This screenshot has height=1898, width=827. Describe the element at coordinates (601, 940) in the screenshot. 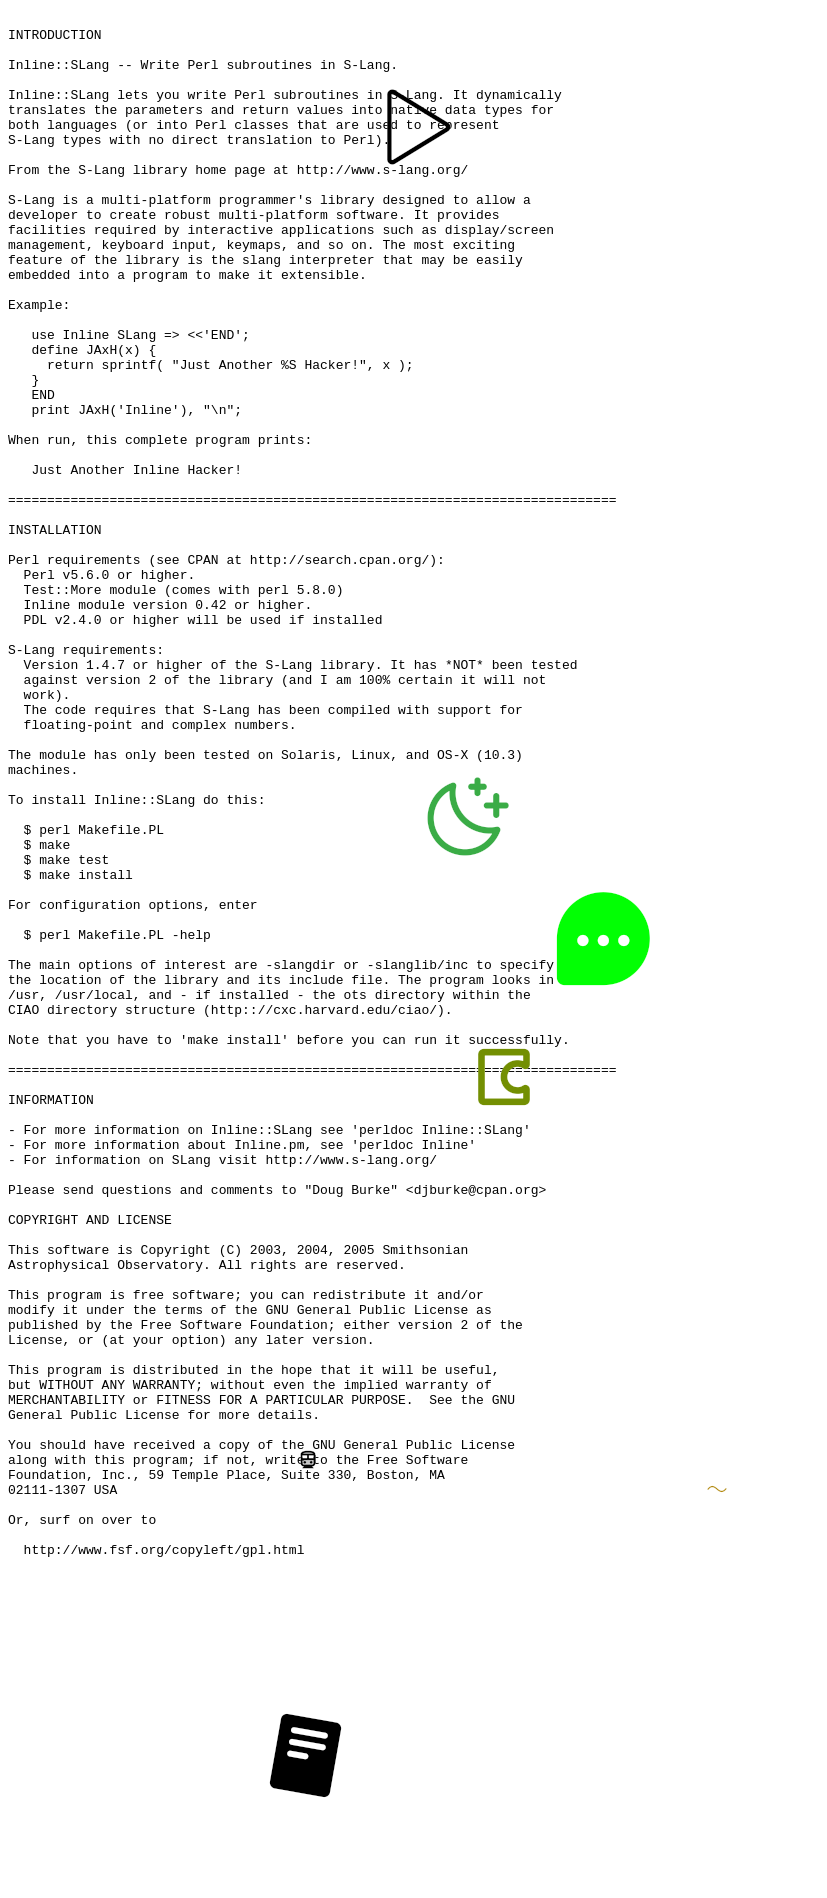

I see `open chat or messaging` at that location.